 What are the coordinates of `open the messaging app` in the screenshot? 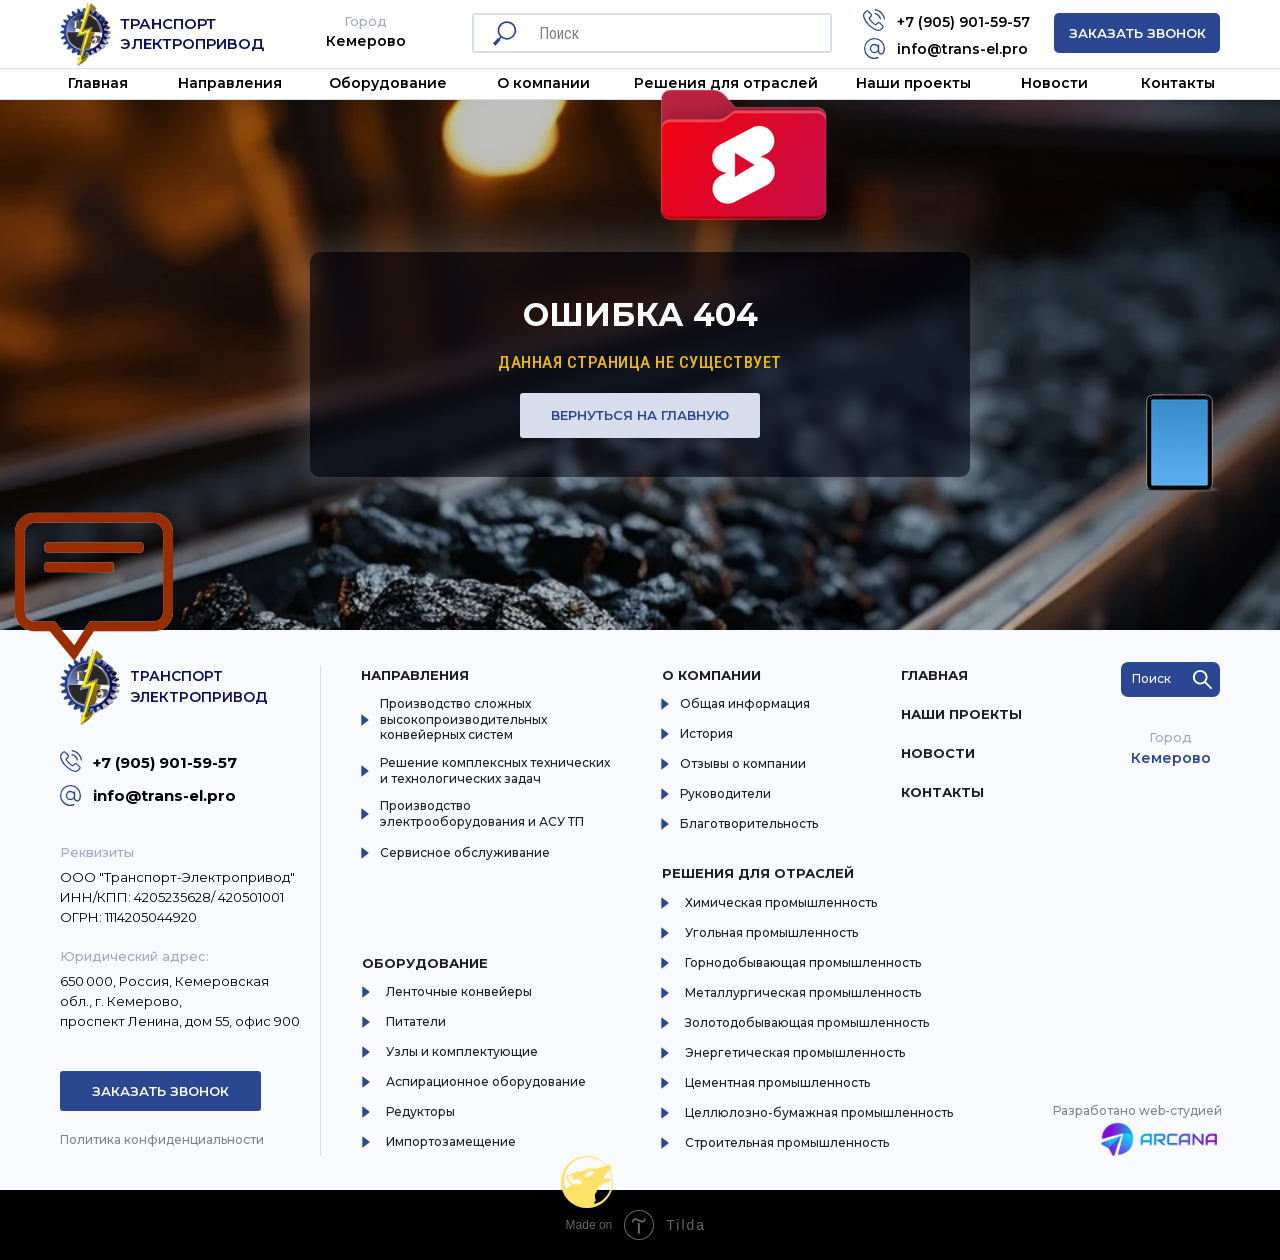 It's located at (94, 582).